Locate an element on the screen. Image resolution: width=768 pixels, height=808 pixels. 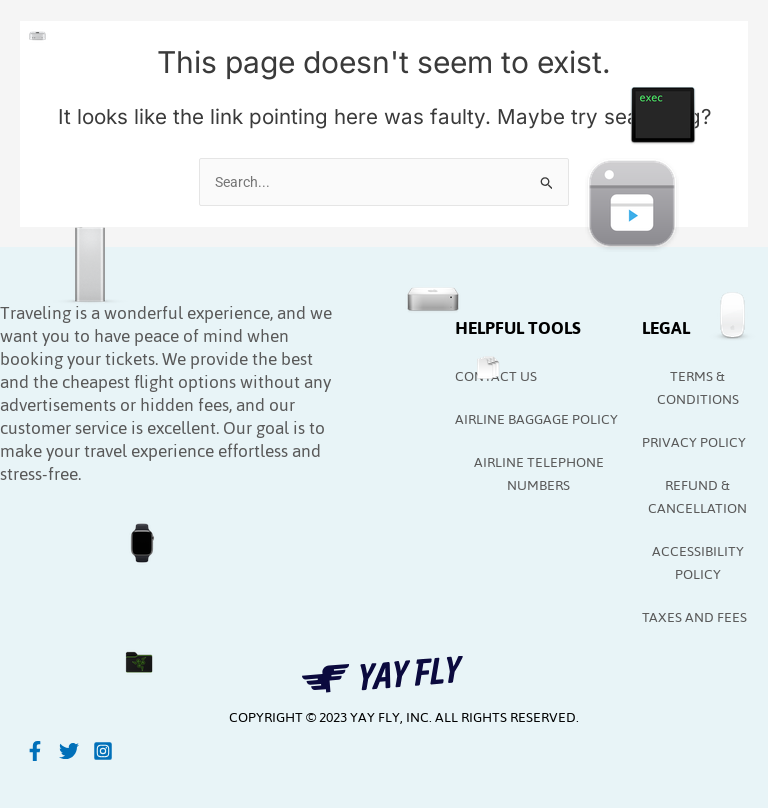
indicates an executable binary file is located at coordinates (663, 115).